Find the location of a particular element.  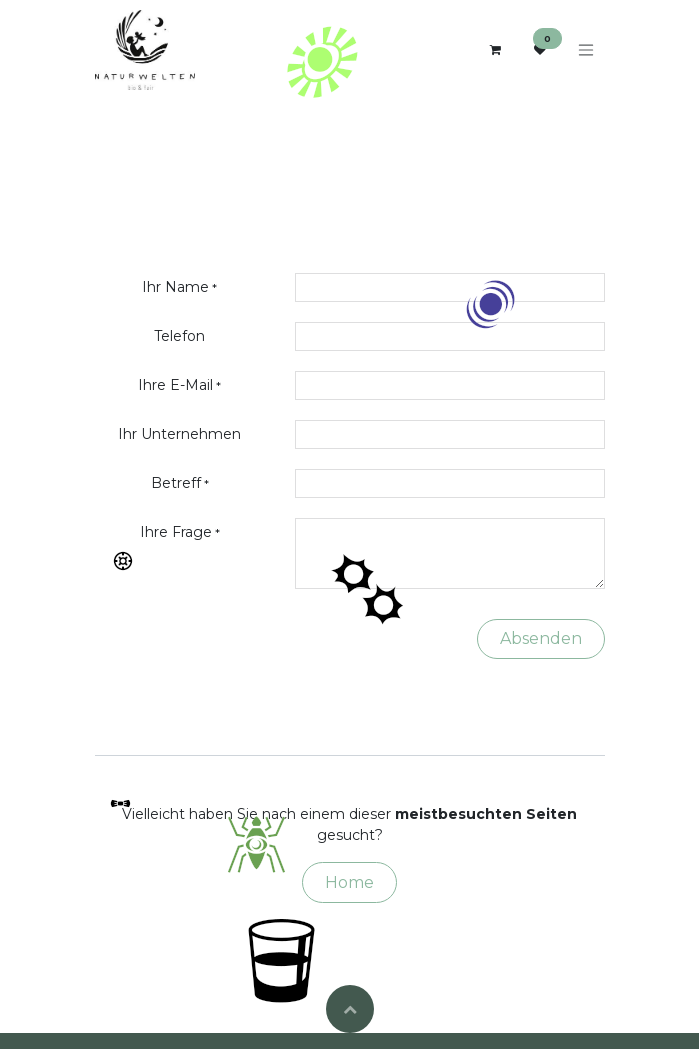

indicates a solar or radiant energy ability is located at coordinates (323, 62).